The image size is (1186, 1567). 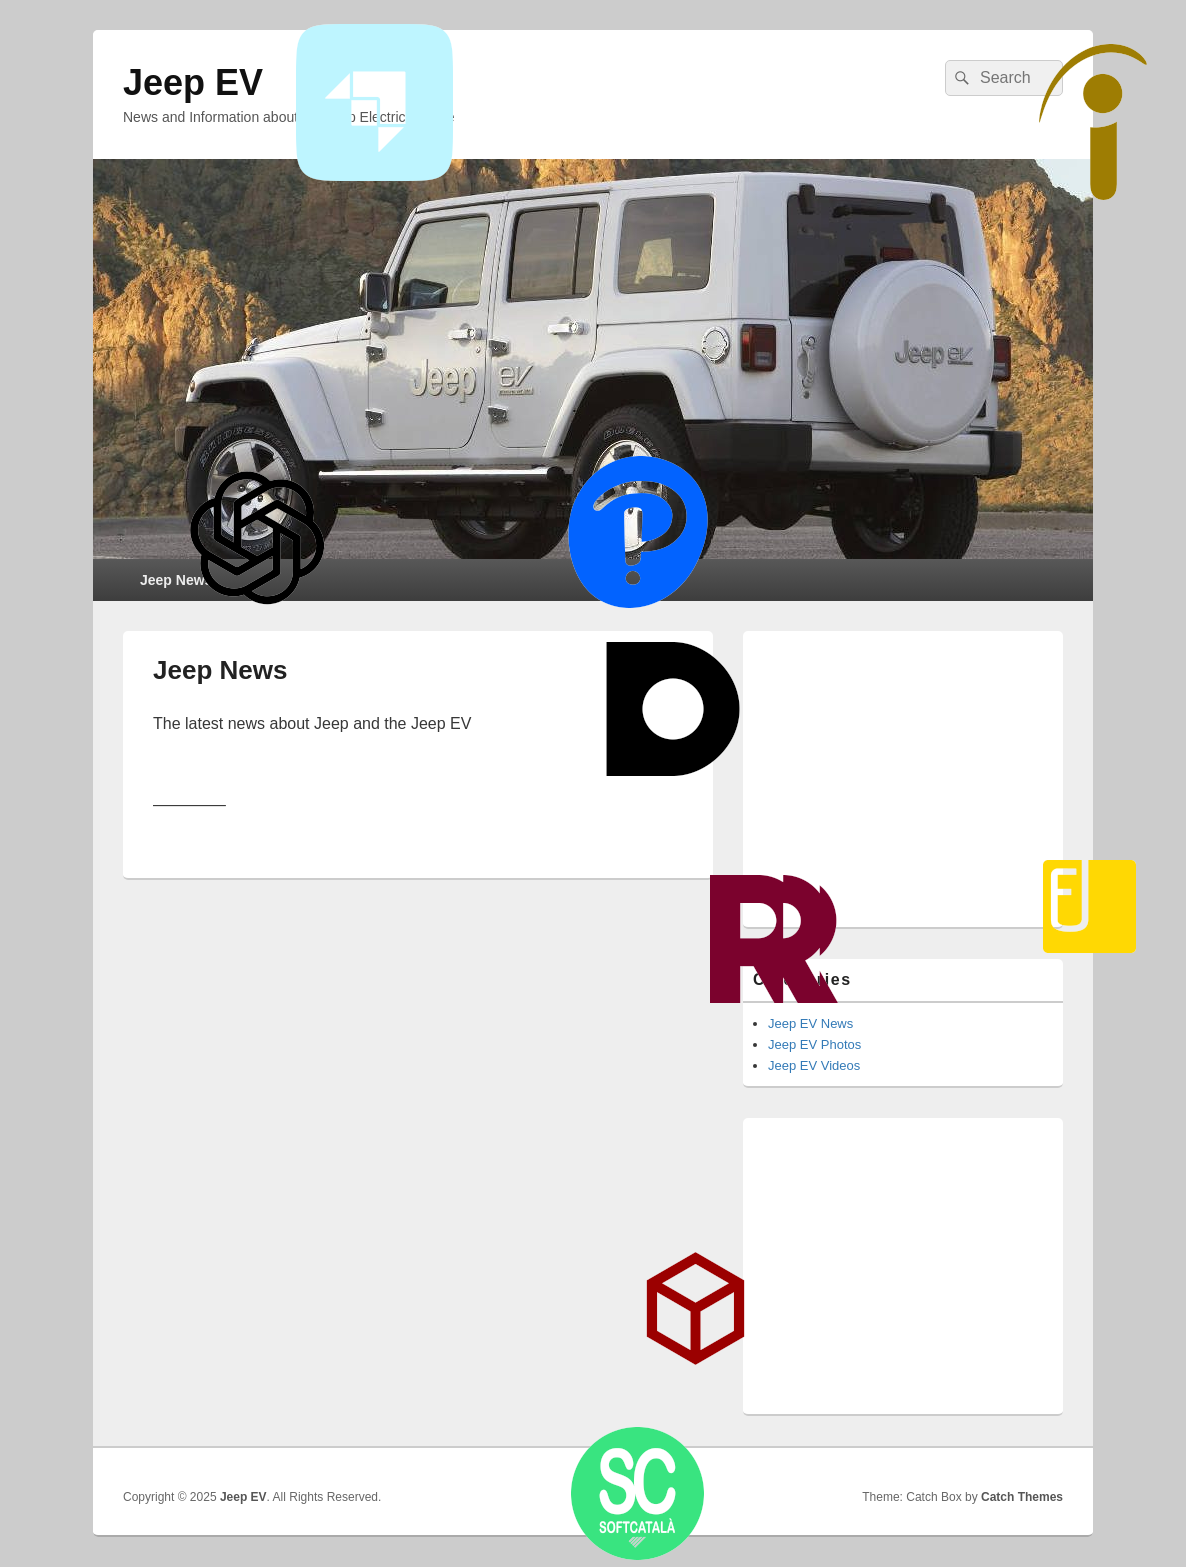 What do you see at coordinates (374, 102) in the screenshot?
I see `open strapi CMS dashboard` at bounding box center [374, 102].